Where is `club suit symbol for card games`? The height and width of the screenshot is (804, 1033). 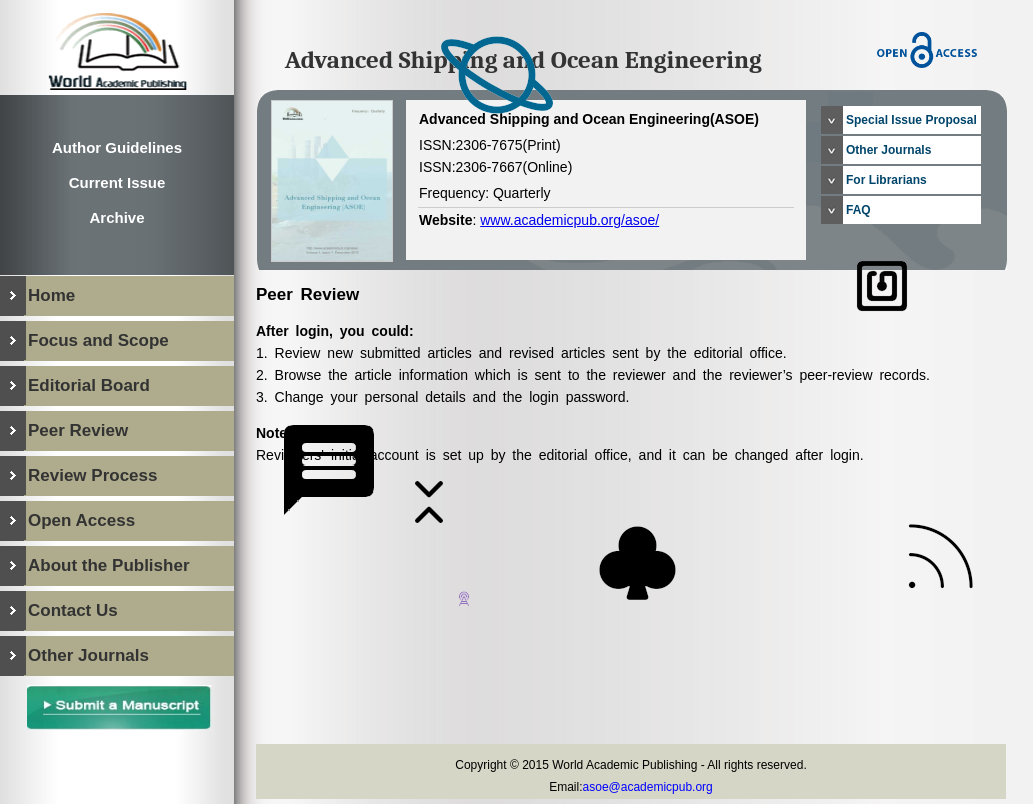
club suit symbol for card games is located at coordinates (637, 564).